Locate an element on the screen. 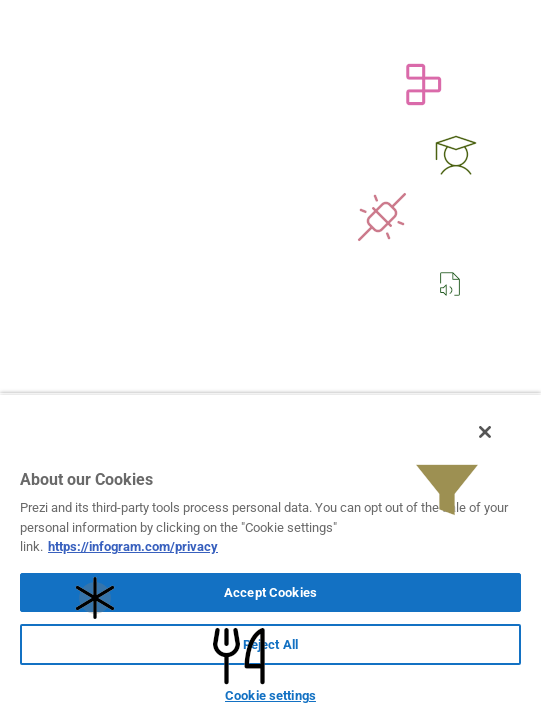 This screenshot has height=720, width=541. indicates a required field in a form is located at coordinates (95, 598).